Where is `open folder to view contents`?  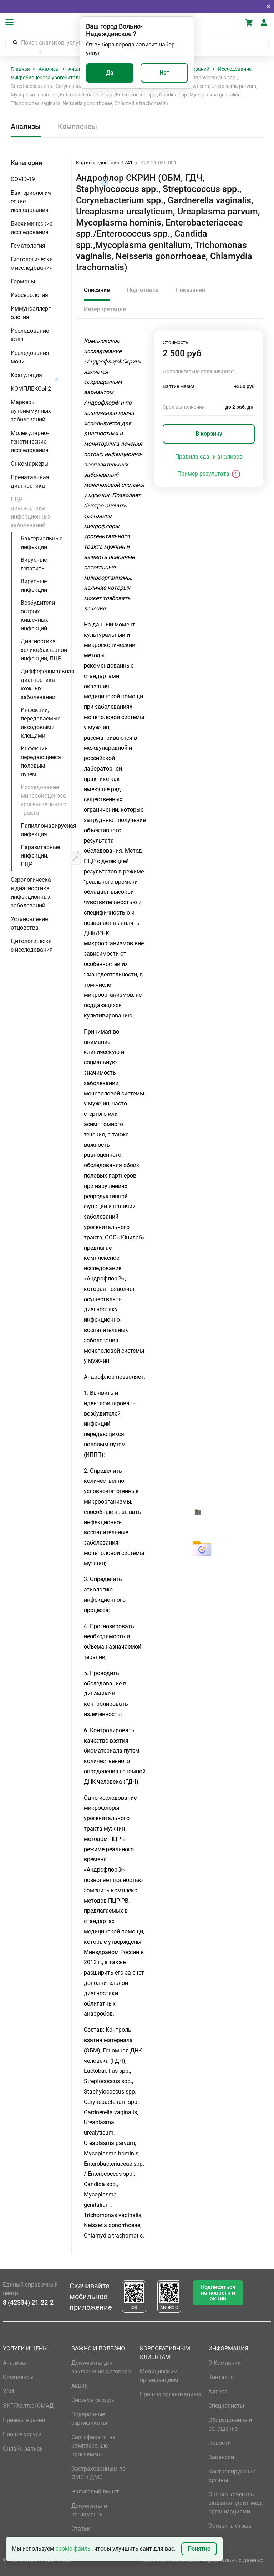 open folder to view contents is located at coordinates (198, 1512).